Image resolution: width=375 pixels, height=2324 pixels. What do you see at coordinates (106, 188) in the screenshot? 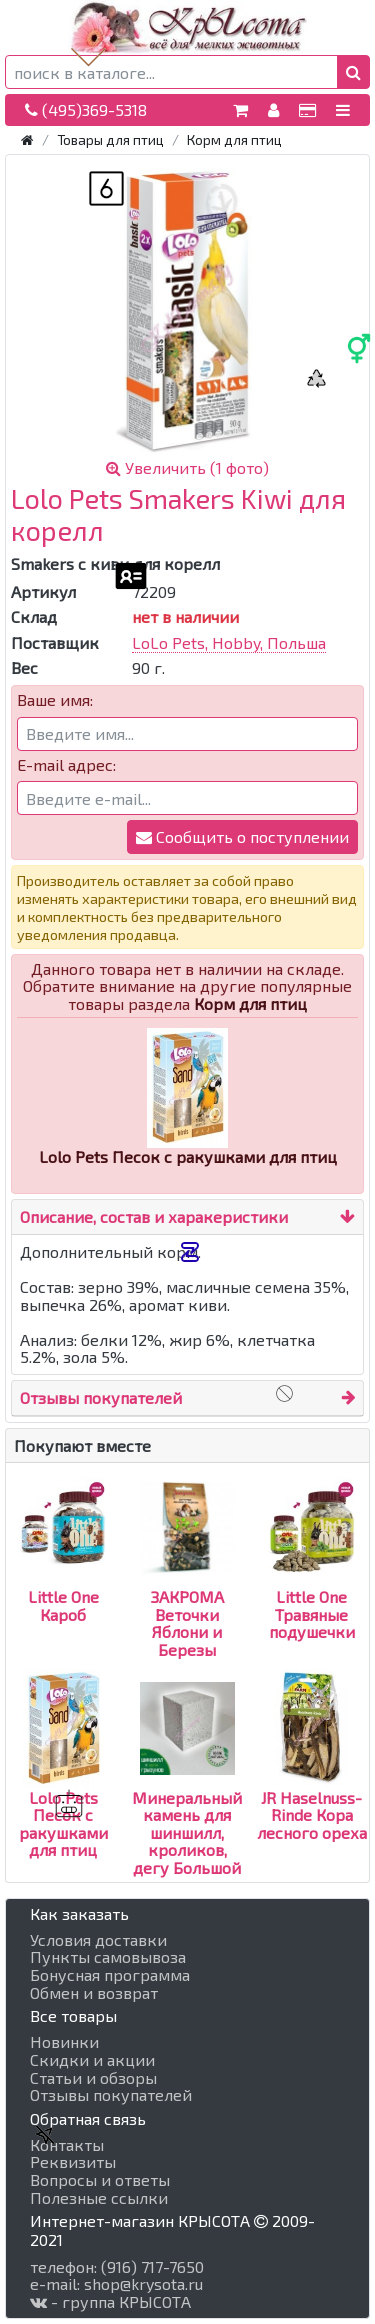
I see `select or input the number six` at bounding box center [106, 188].